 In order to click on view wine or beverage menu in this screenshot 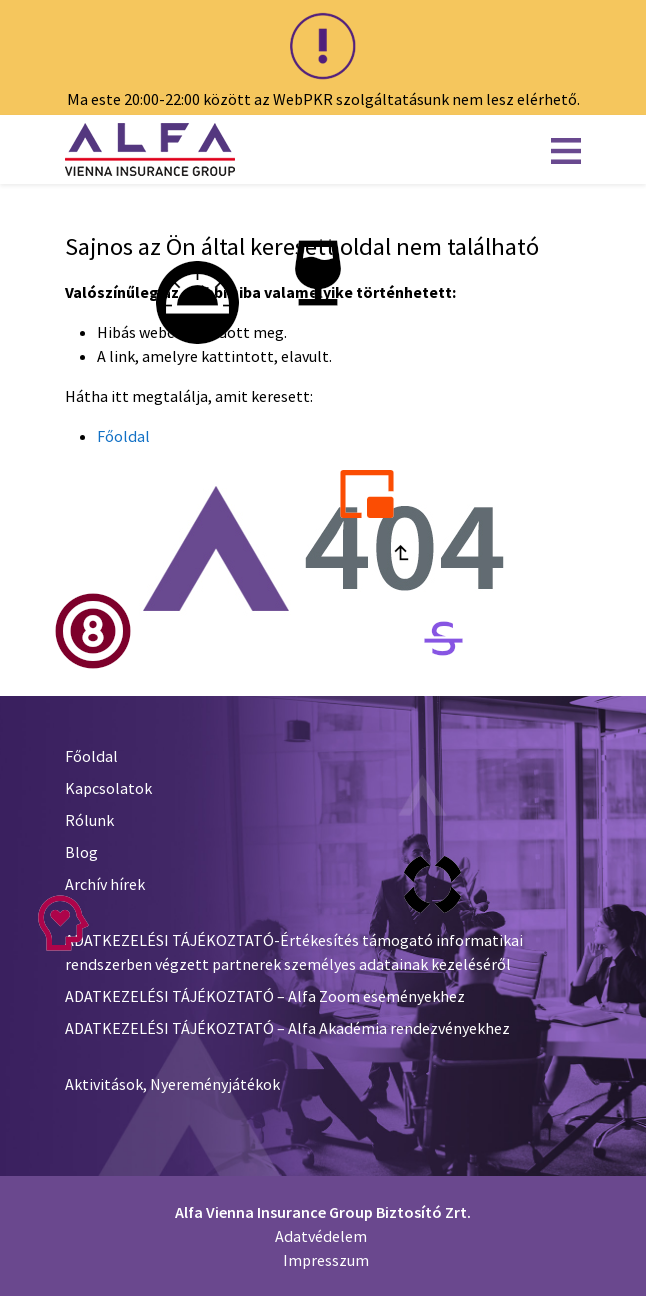, I will do `click(318, 273)`.